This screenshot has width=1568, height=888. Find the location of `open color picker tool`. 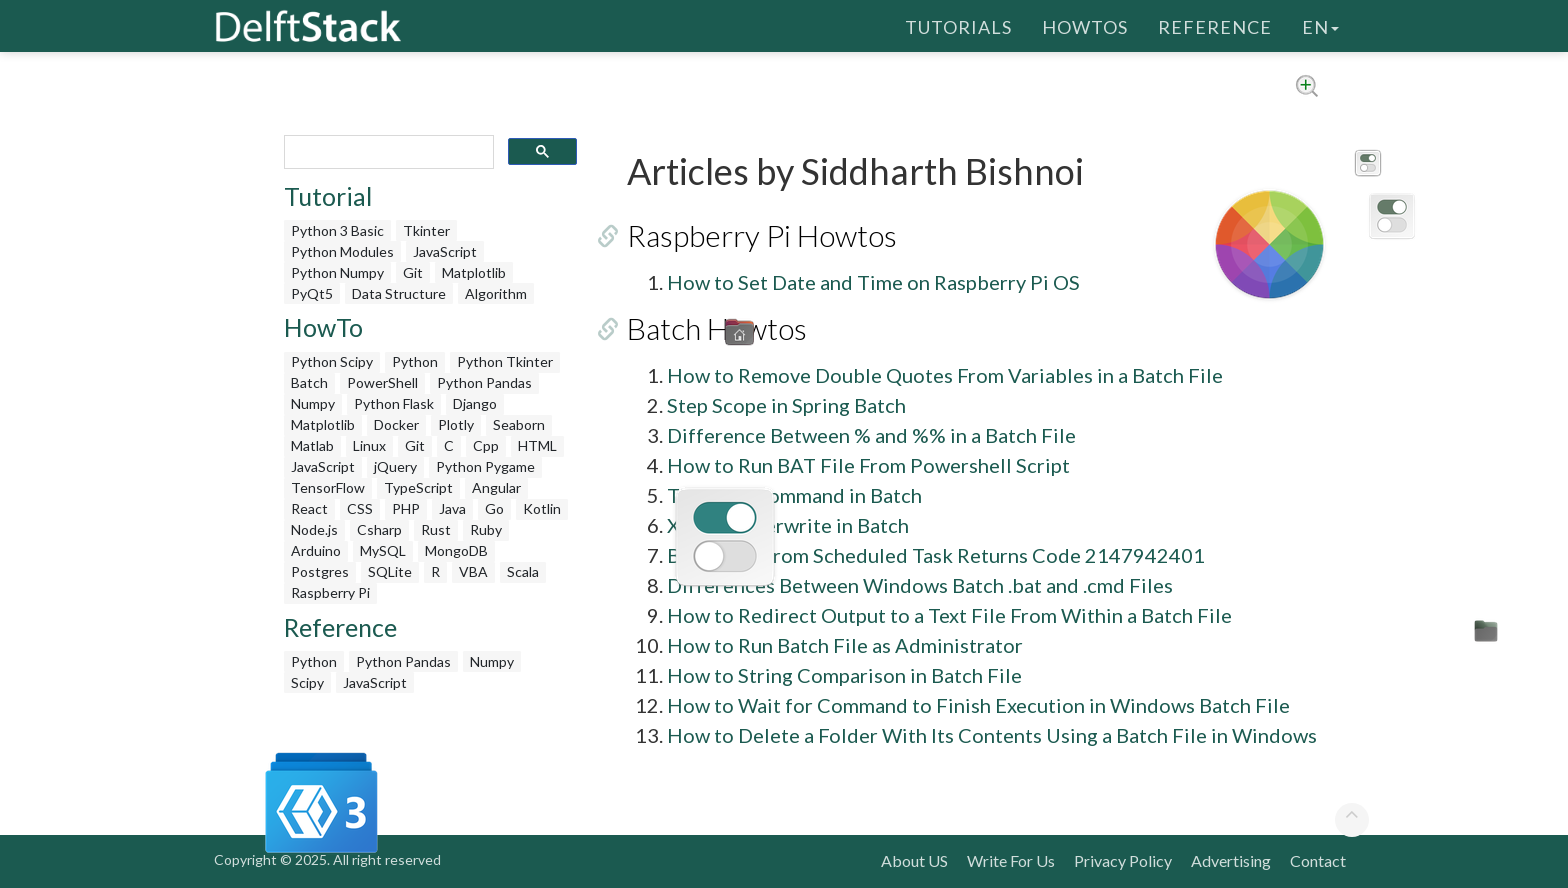

open color picker tool is located at coordinates (1269, 244).